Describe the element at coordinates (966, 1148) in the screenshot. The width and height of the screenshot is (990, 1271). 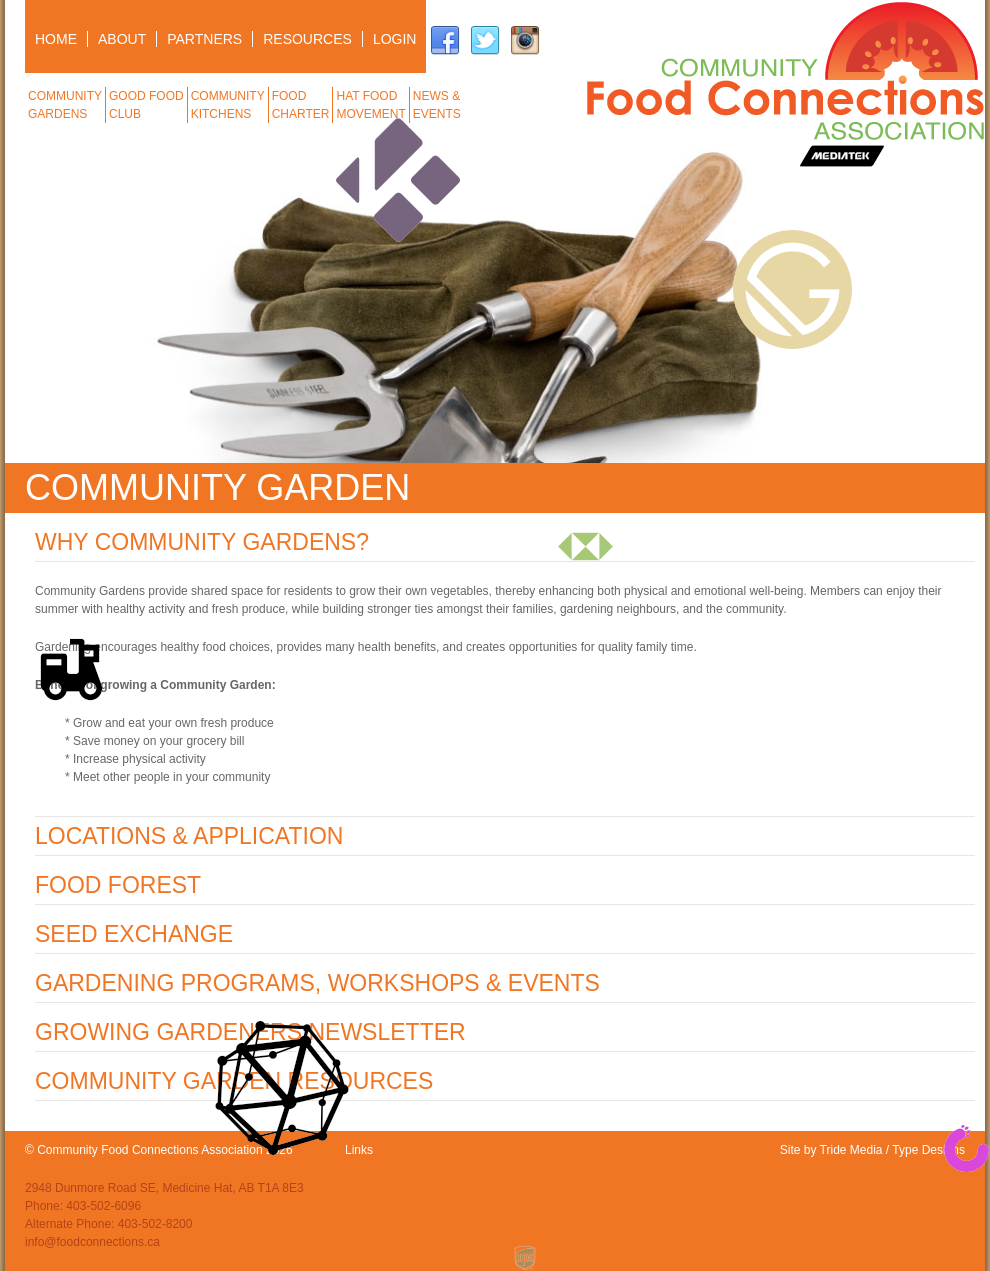
I see `macpaw company logo` at that location.